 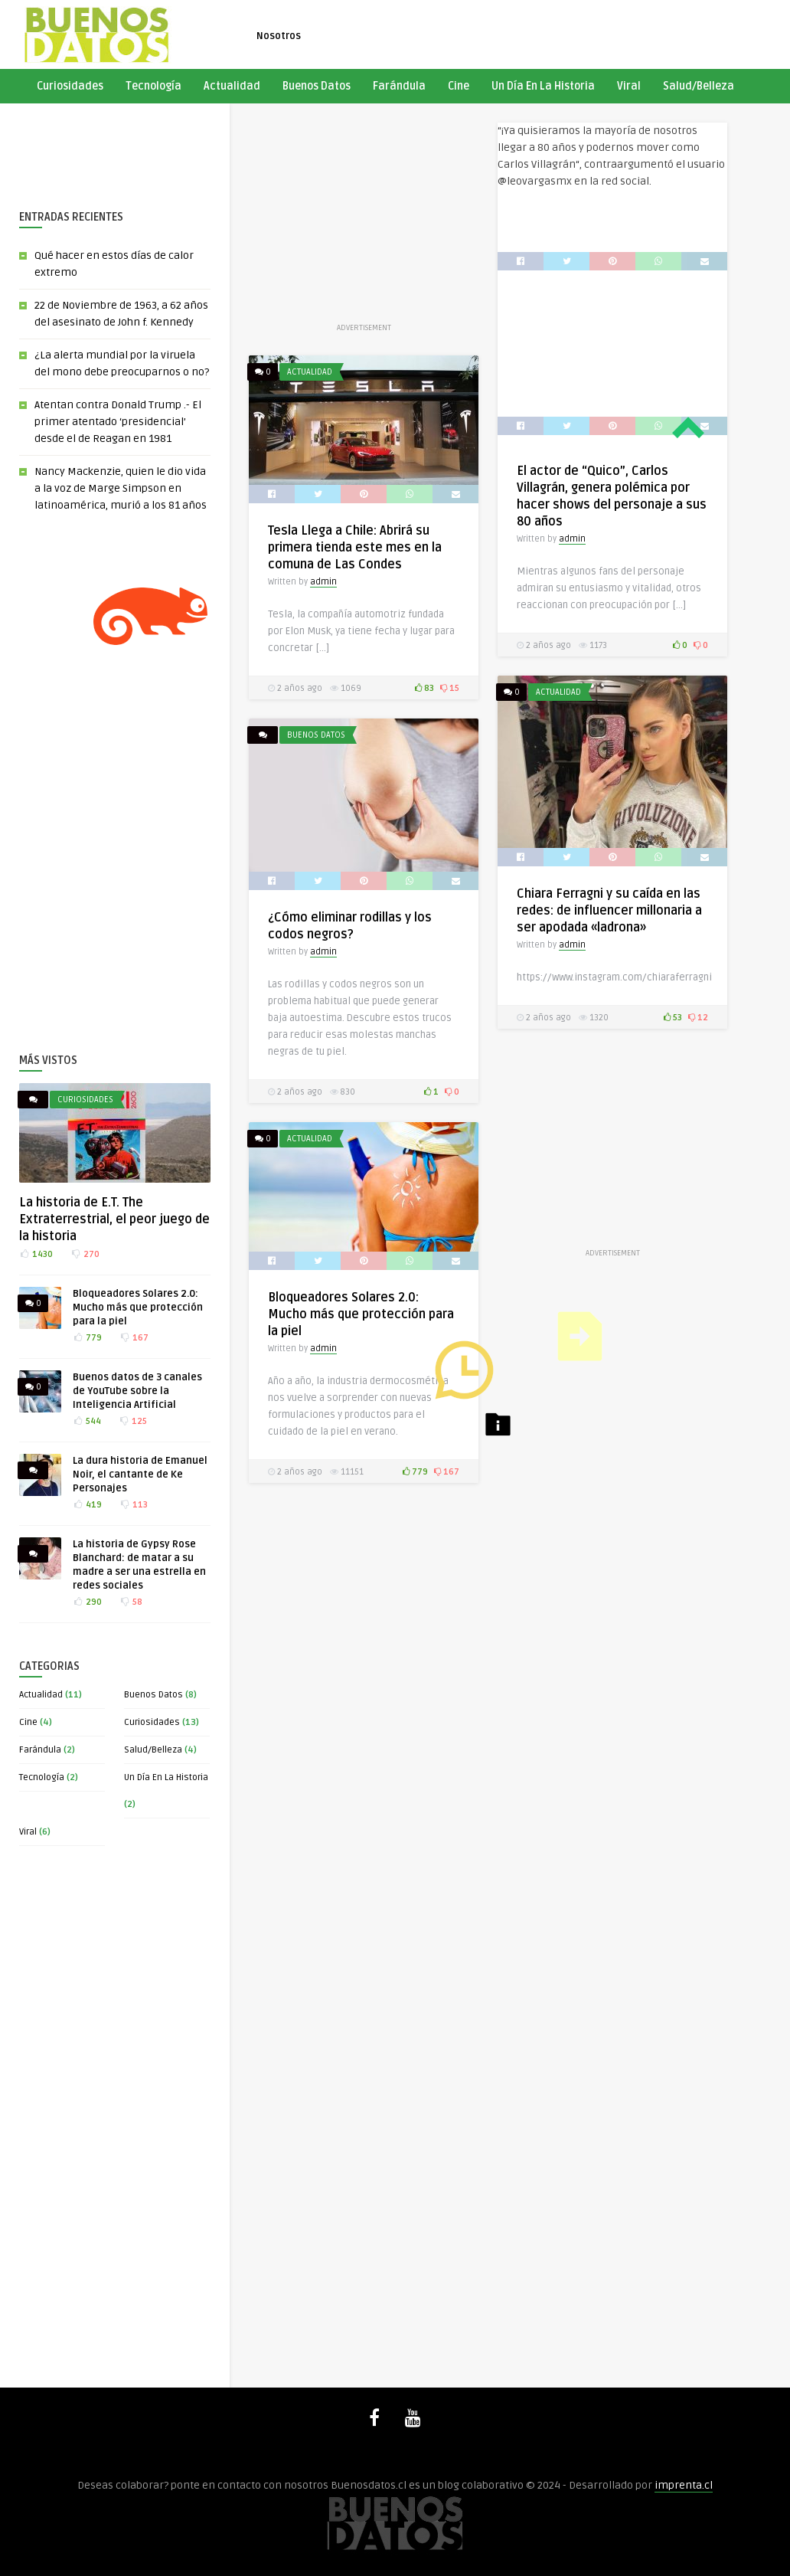 What do you see at coordinates (688, 428) in the screenshot?
I see `expand or collapse a dropdown menu` at bounding box center [688, 428].